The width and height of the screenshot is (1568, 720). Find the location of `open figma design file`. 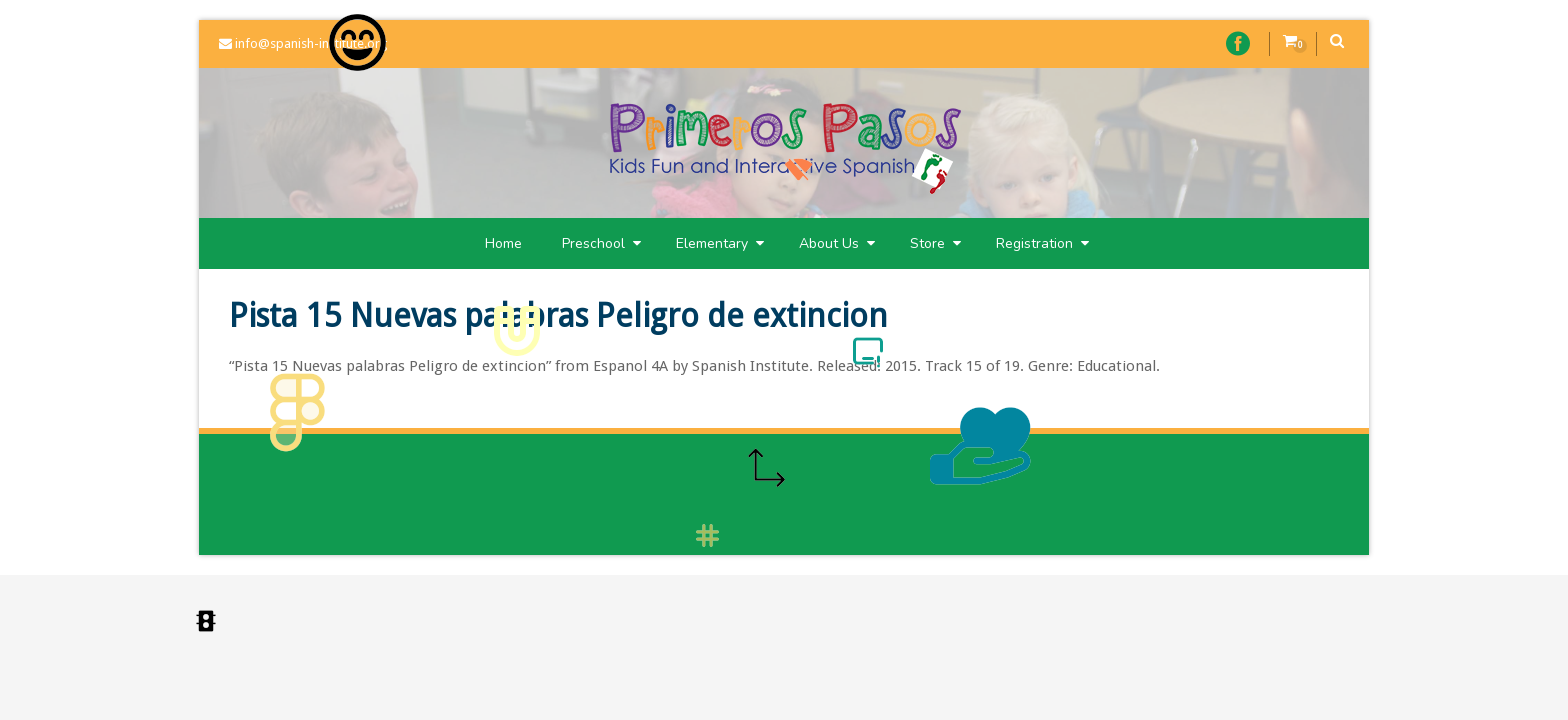

open figma design file is located at coordinates (296, 411).